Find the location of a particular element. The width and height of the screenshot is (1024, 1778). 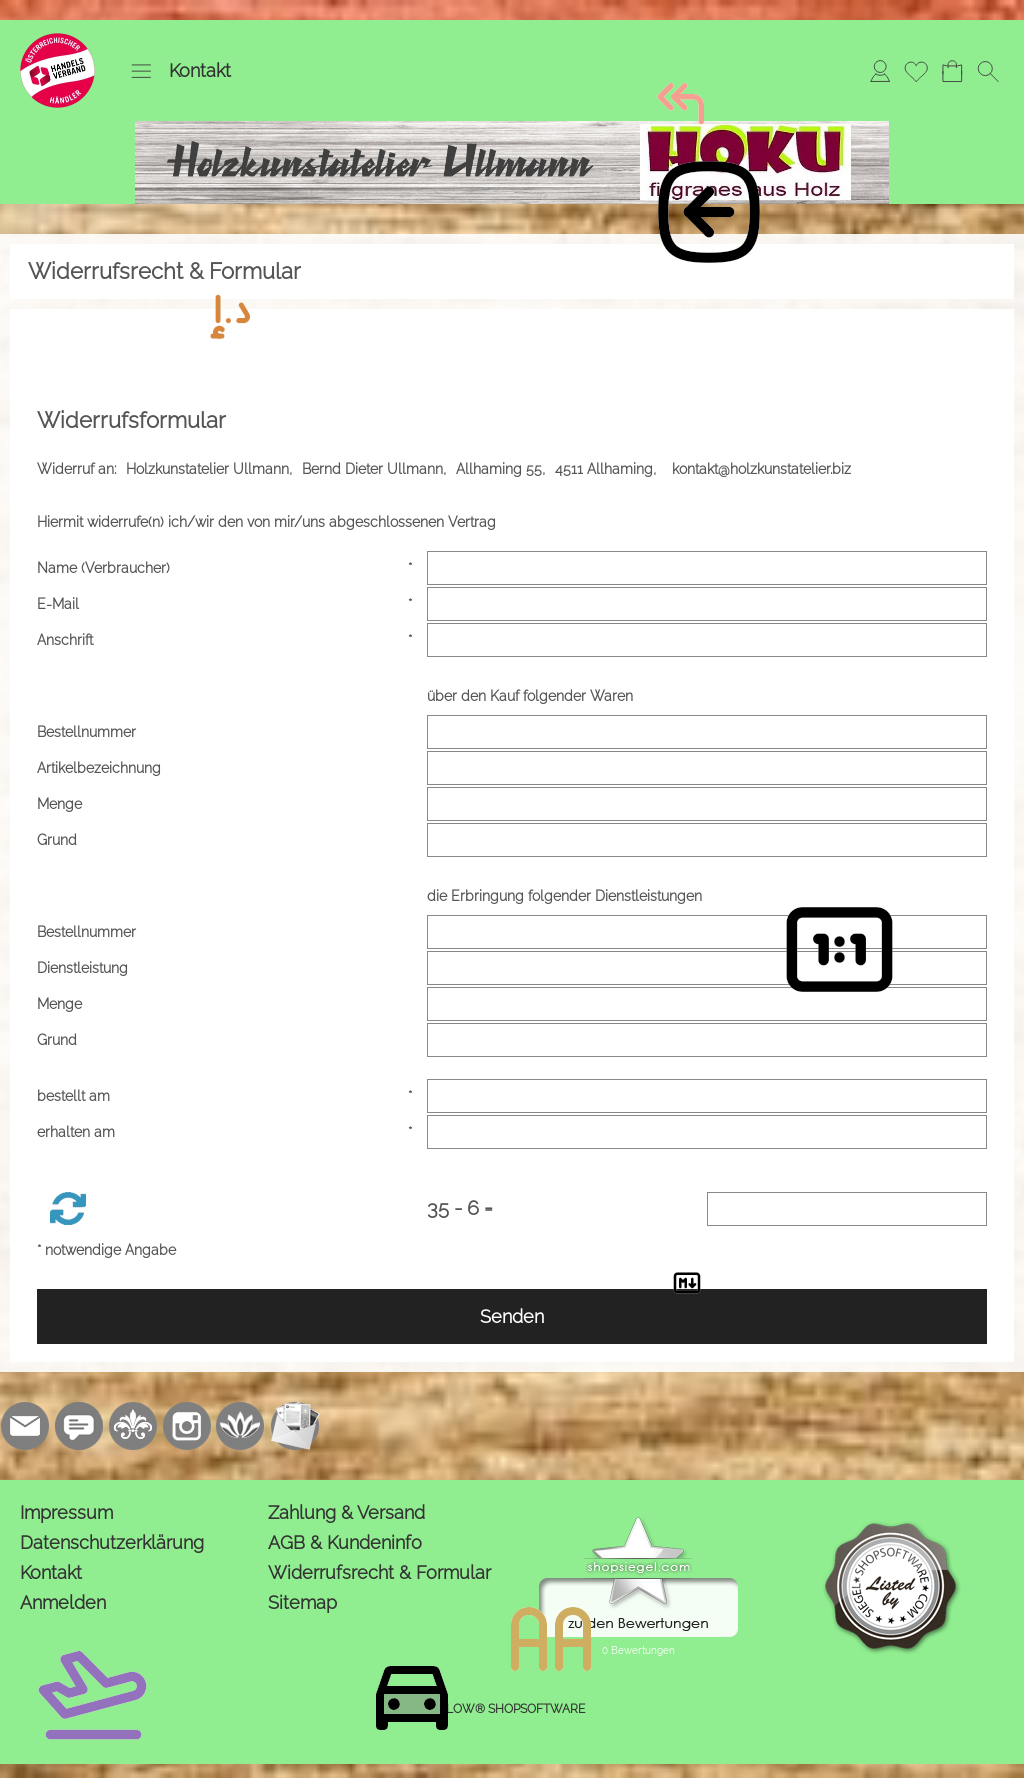

reply all to a message or email is located at coordinates (682, 105).